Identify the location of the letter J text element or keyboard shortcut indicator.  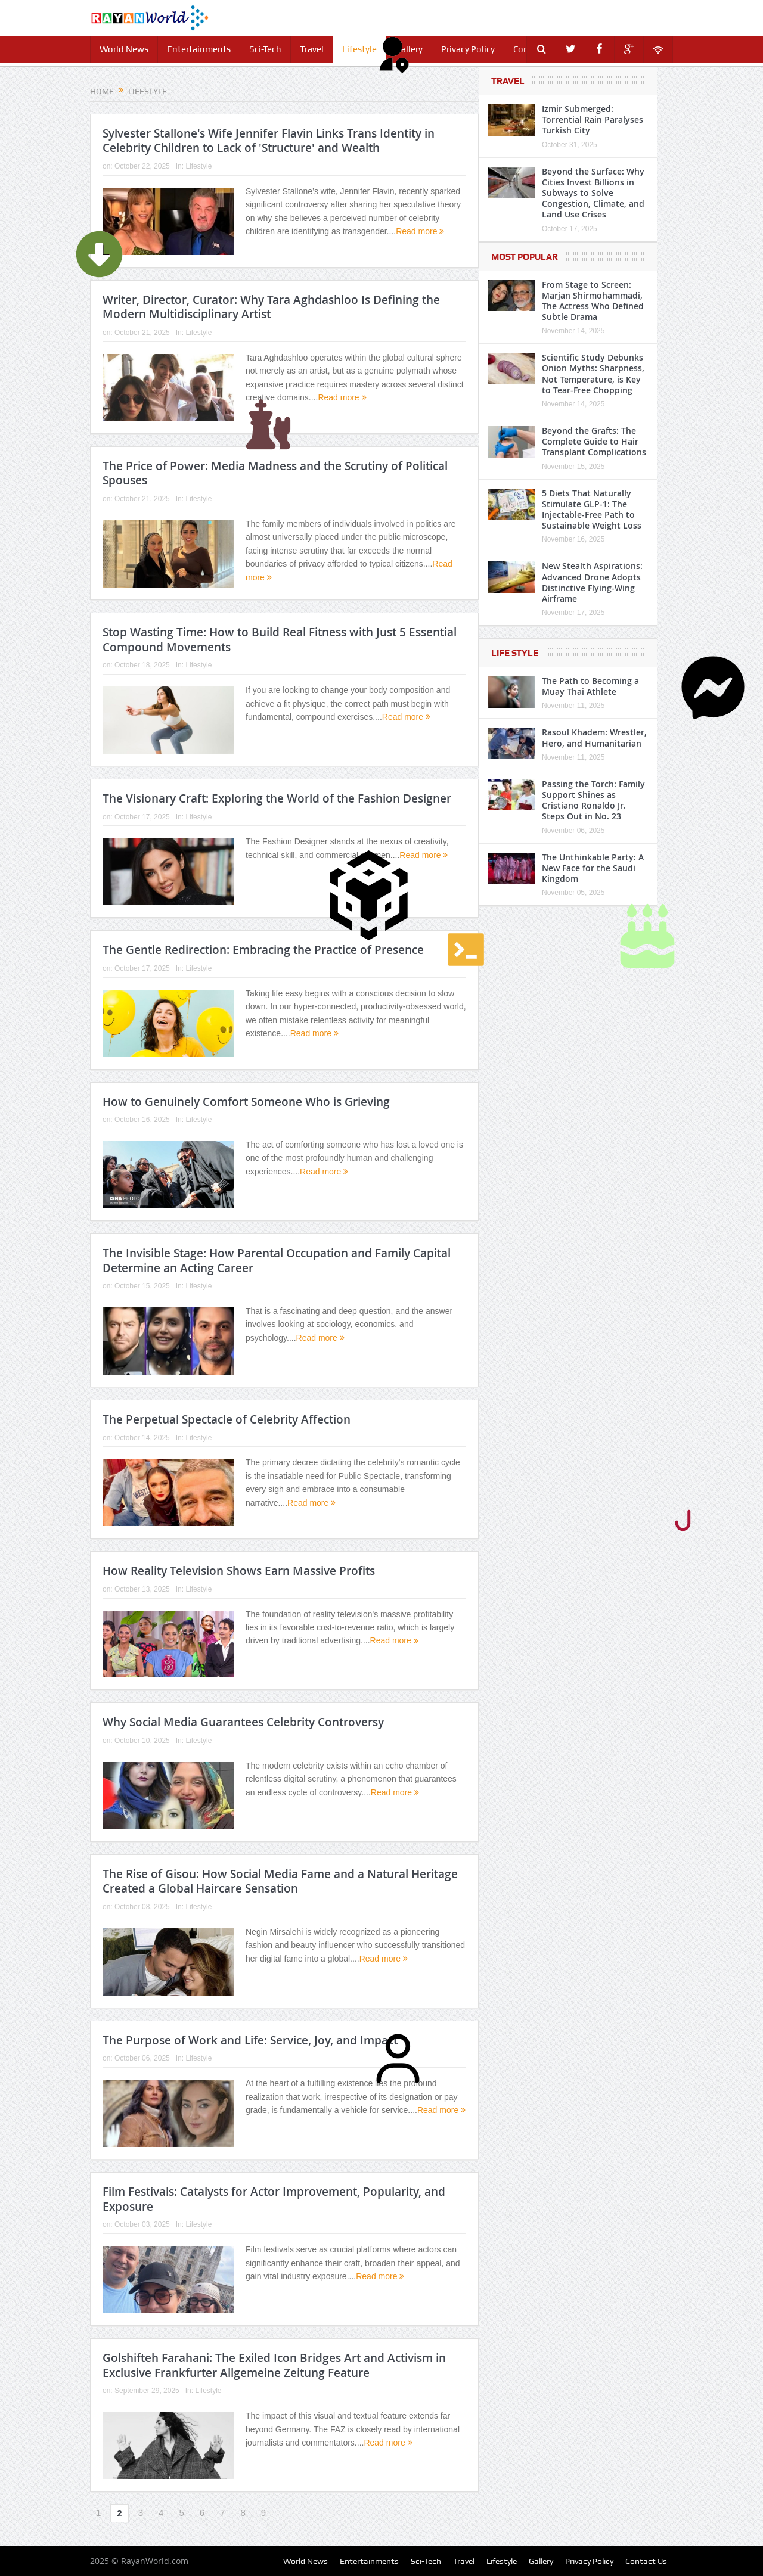
(683, 1520).